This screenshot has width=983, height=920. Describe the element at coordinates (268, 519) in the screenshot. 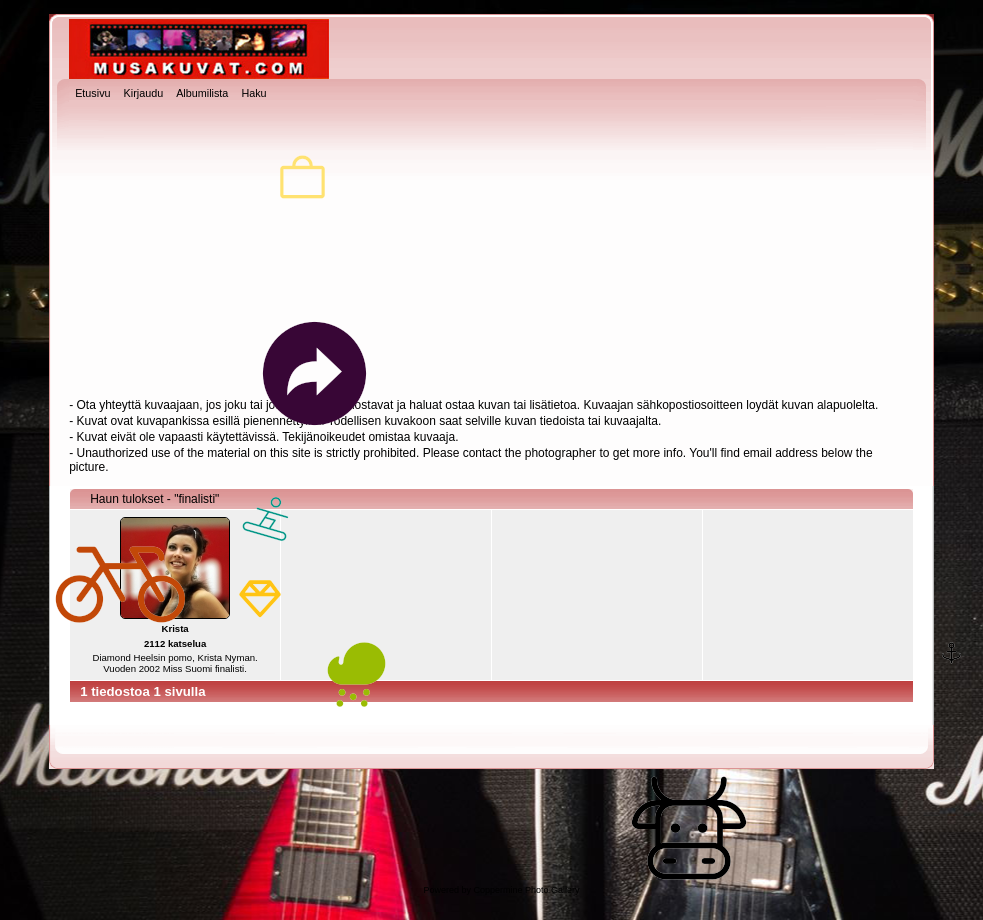

I see `access snowboarding or winter sports activities` at that location.